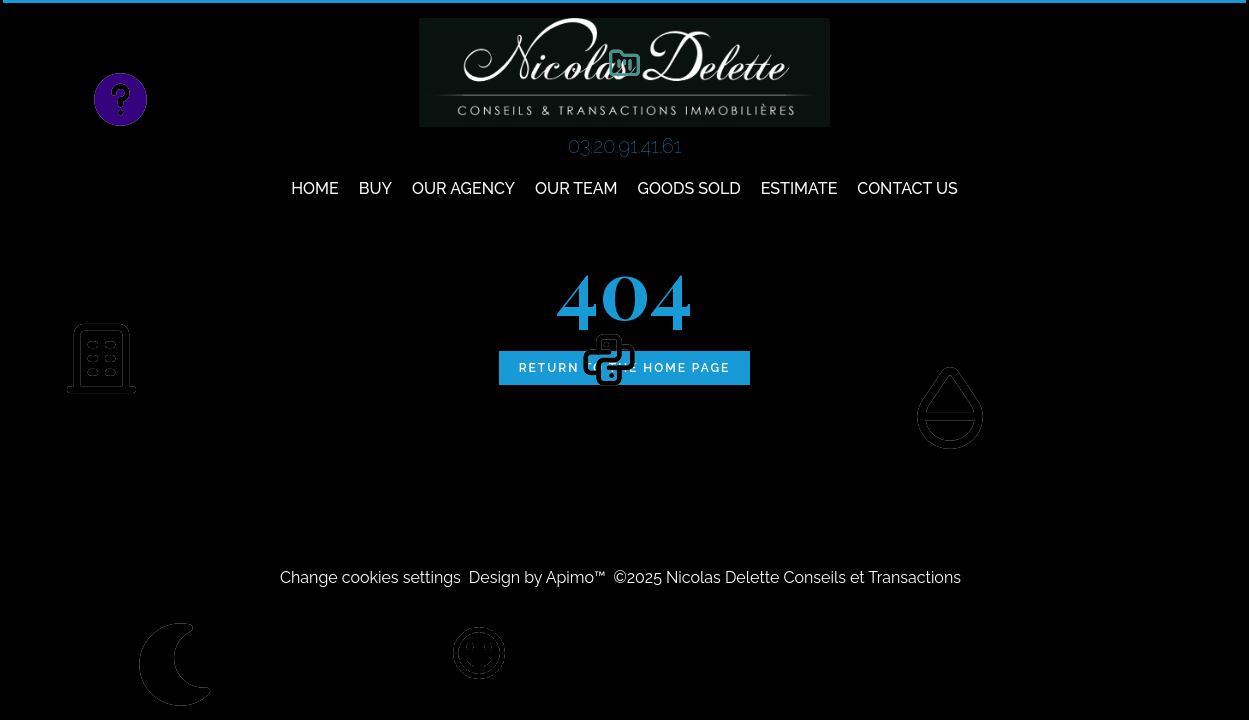 The image size is (1249, 720). I want to click on indicates python programming language, so click(609, 360).